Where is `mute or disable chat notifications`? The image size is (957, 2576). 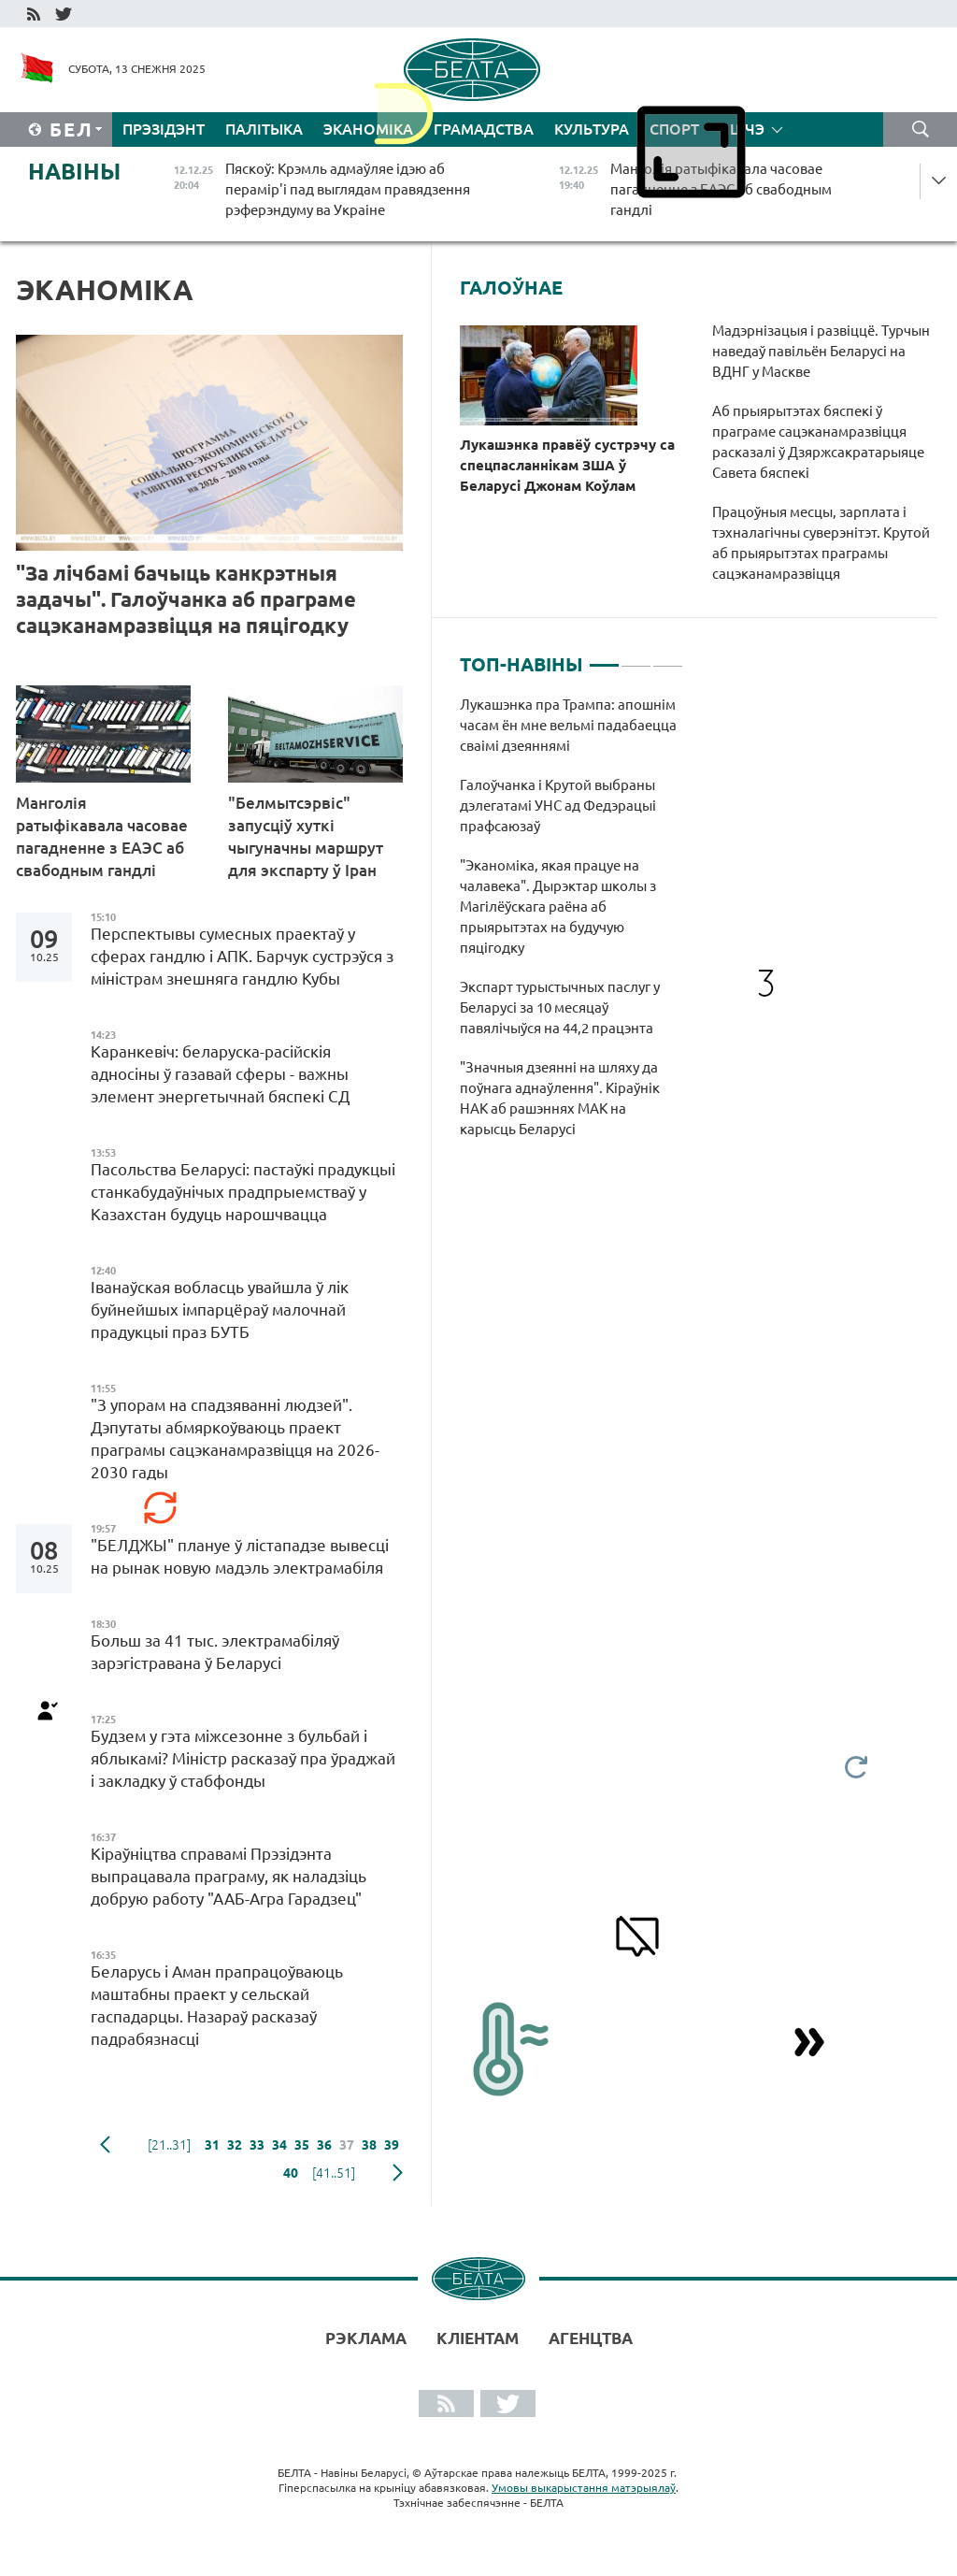
mute or disable chat notifications is located at coordinates (637, 1936).